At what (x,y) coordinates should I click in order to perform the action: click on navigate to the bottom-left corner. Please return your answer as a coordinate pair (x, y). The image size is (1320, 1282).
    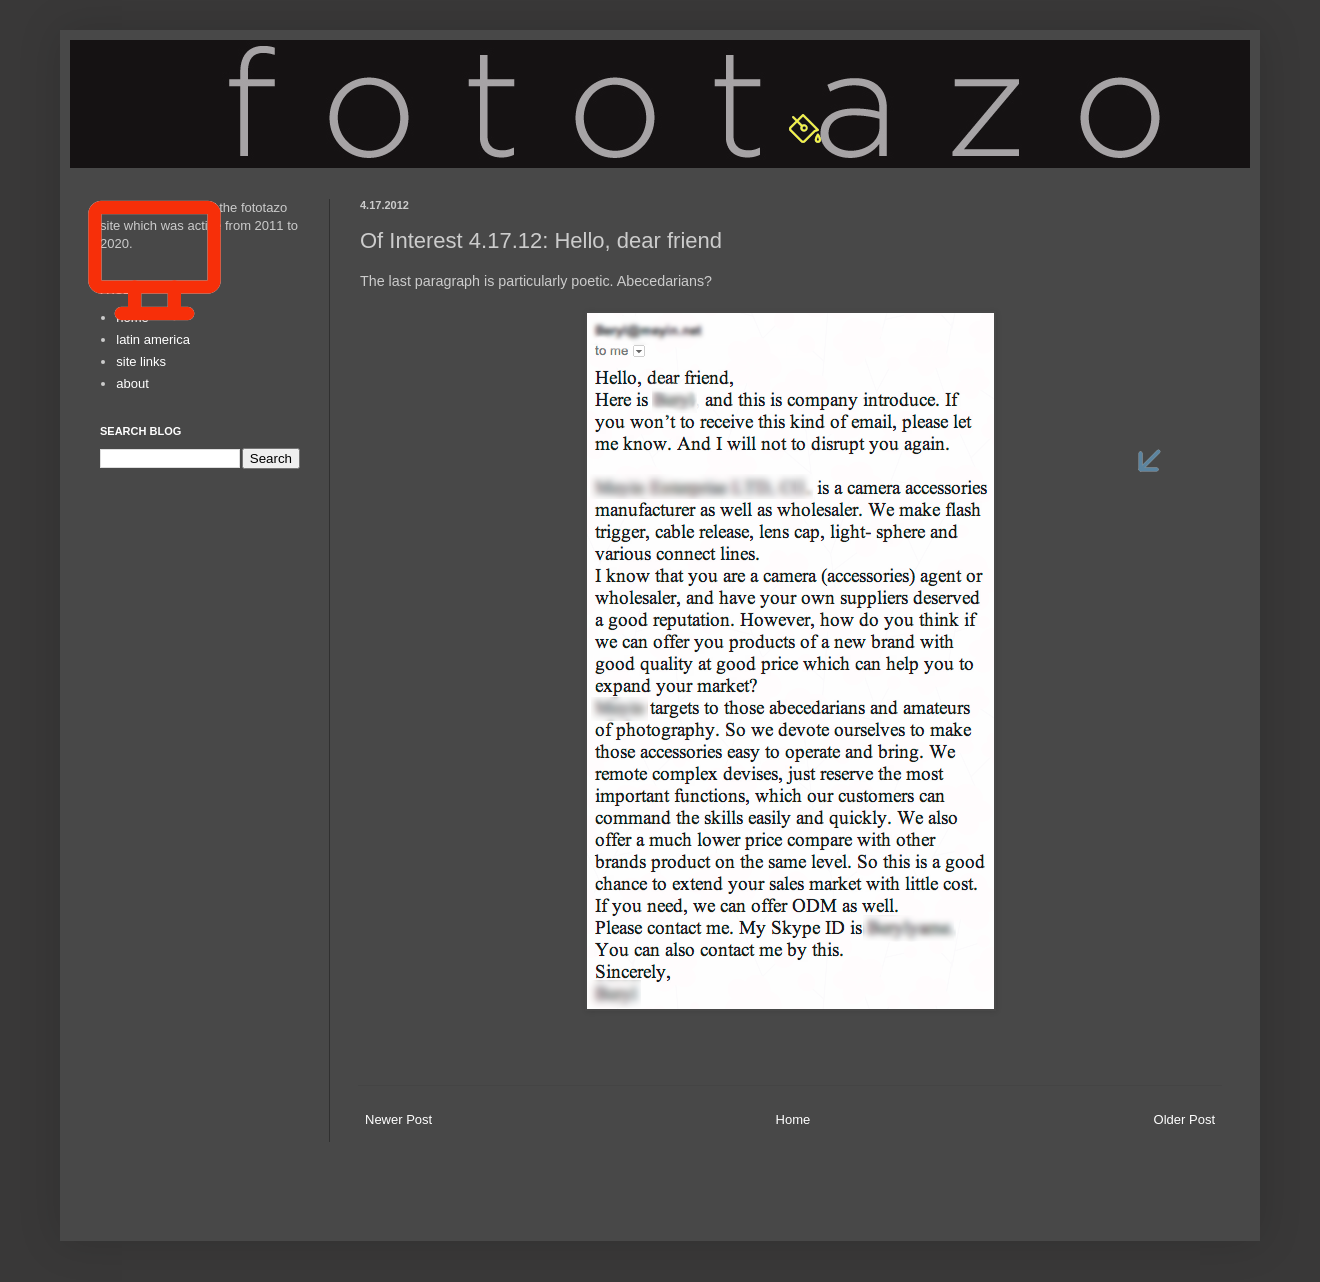
    Looking at the image, I should click on (1149, 460).